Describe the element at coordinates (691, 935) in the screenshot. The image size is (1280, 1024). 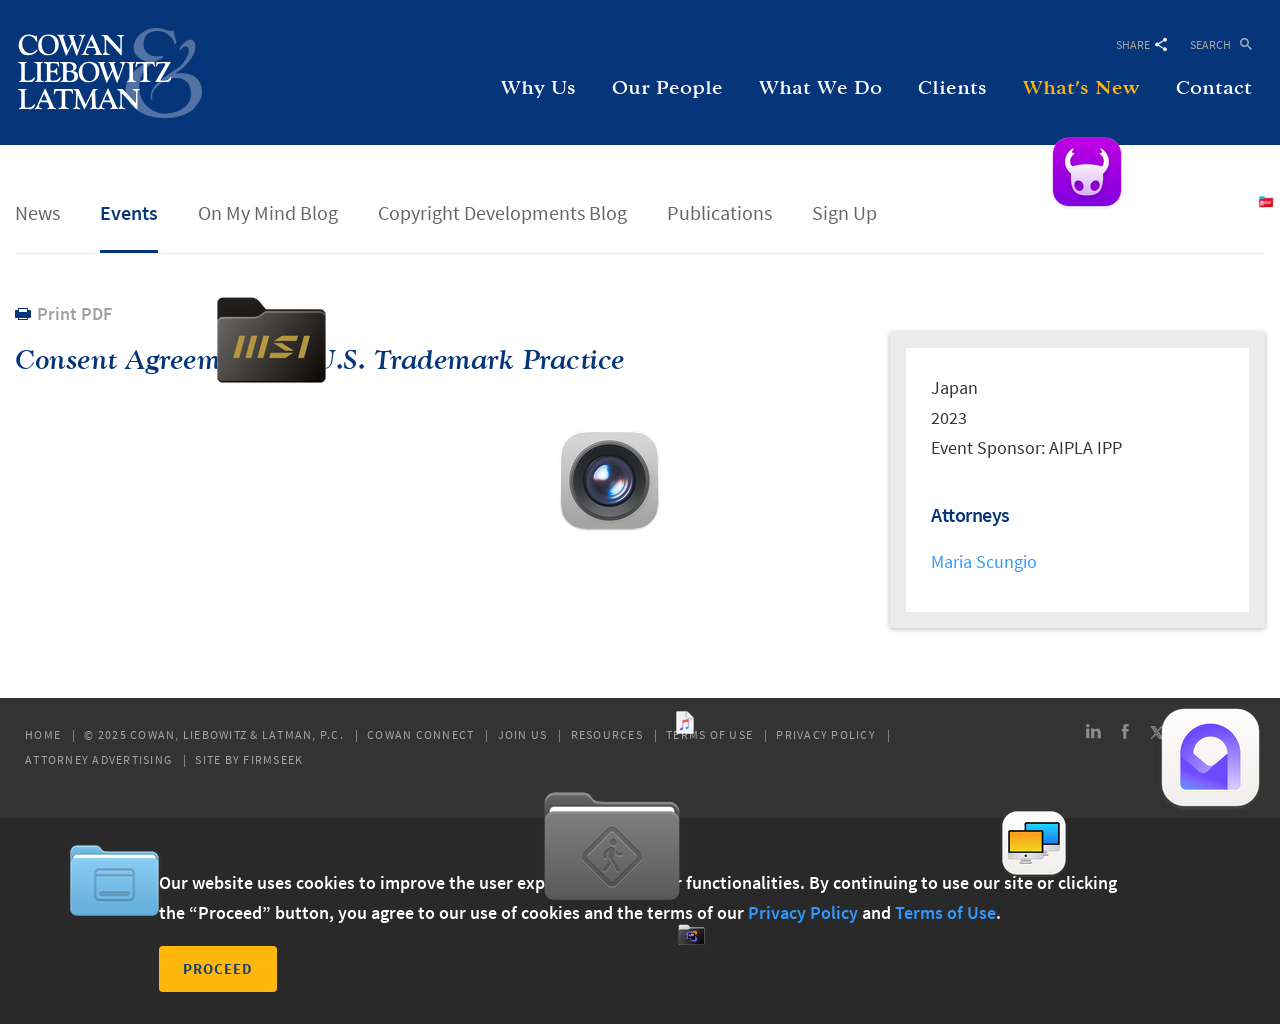
I see `open jetbrains upsource project folder` at that location.